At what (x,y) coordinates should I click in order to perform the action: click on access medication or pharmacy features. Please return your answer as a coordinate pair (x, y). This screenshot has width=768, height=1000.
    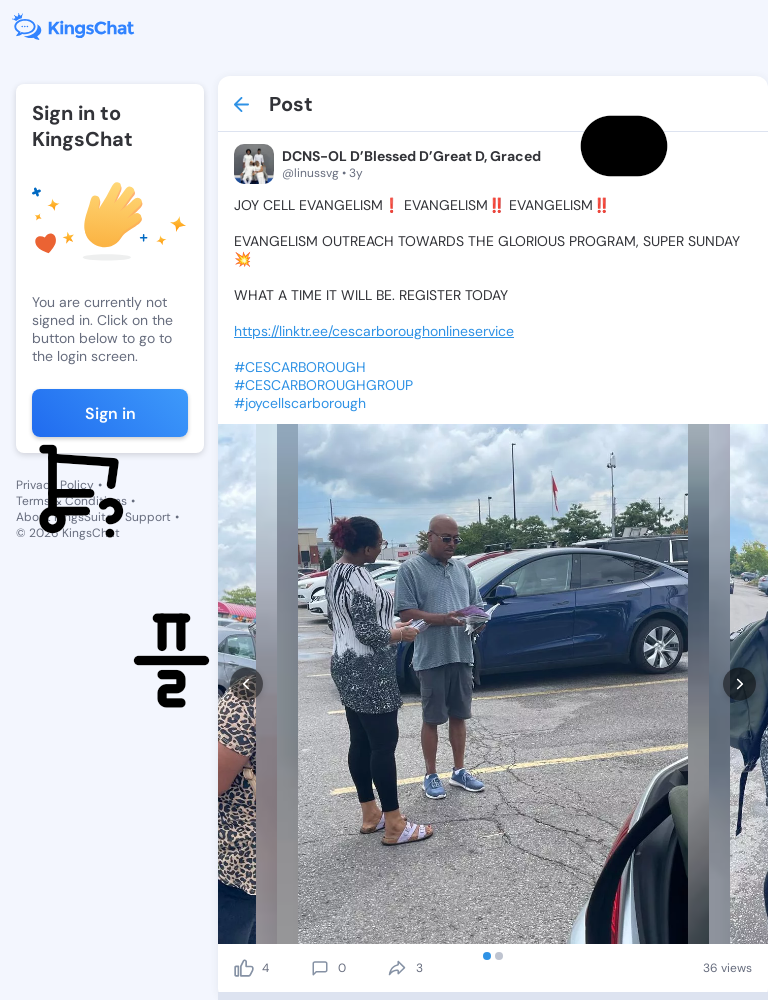
    Looking at the image, I should click on (624, 146).